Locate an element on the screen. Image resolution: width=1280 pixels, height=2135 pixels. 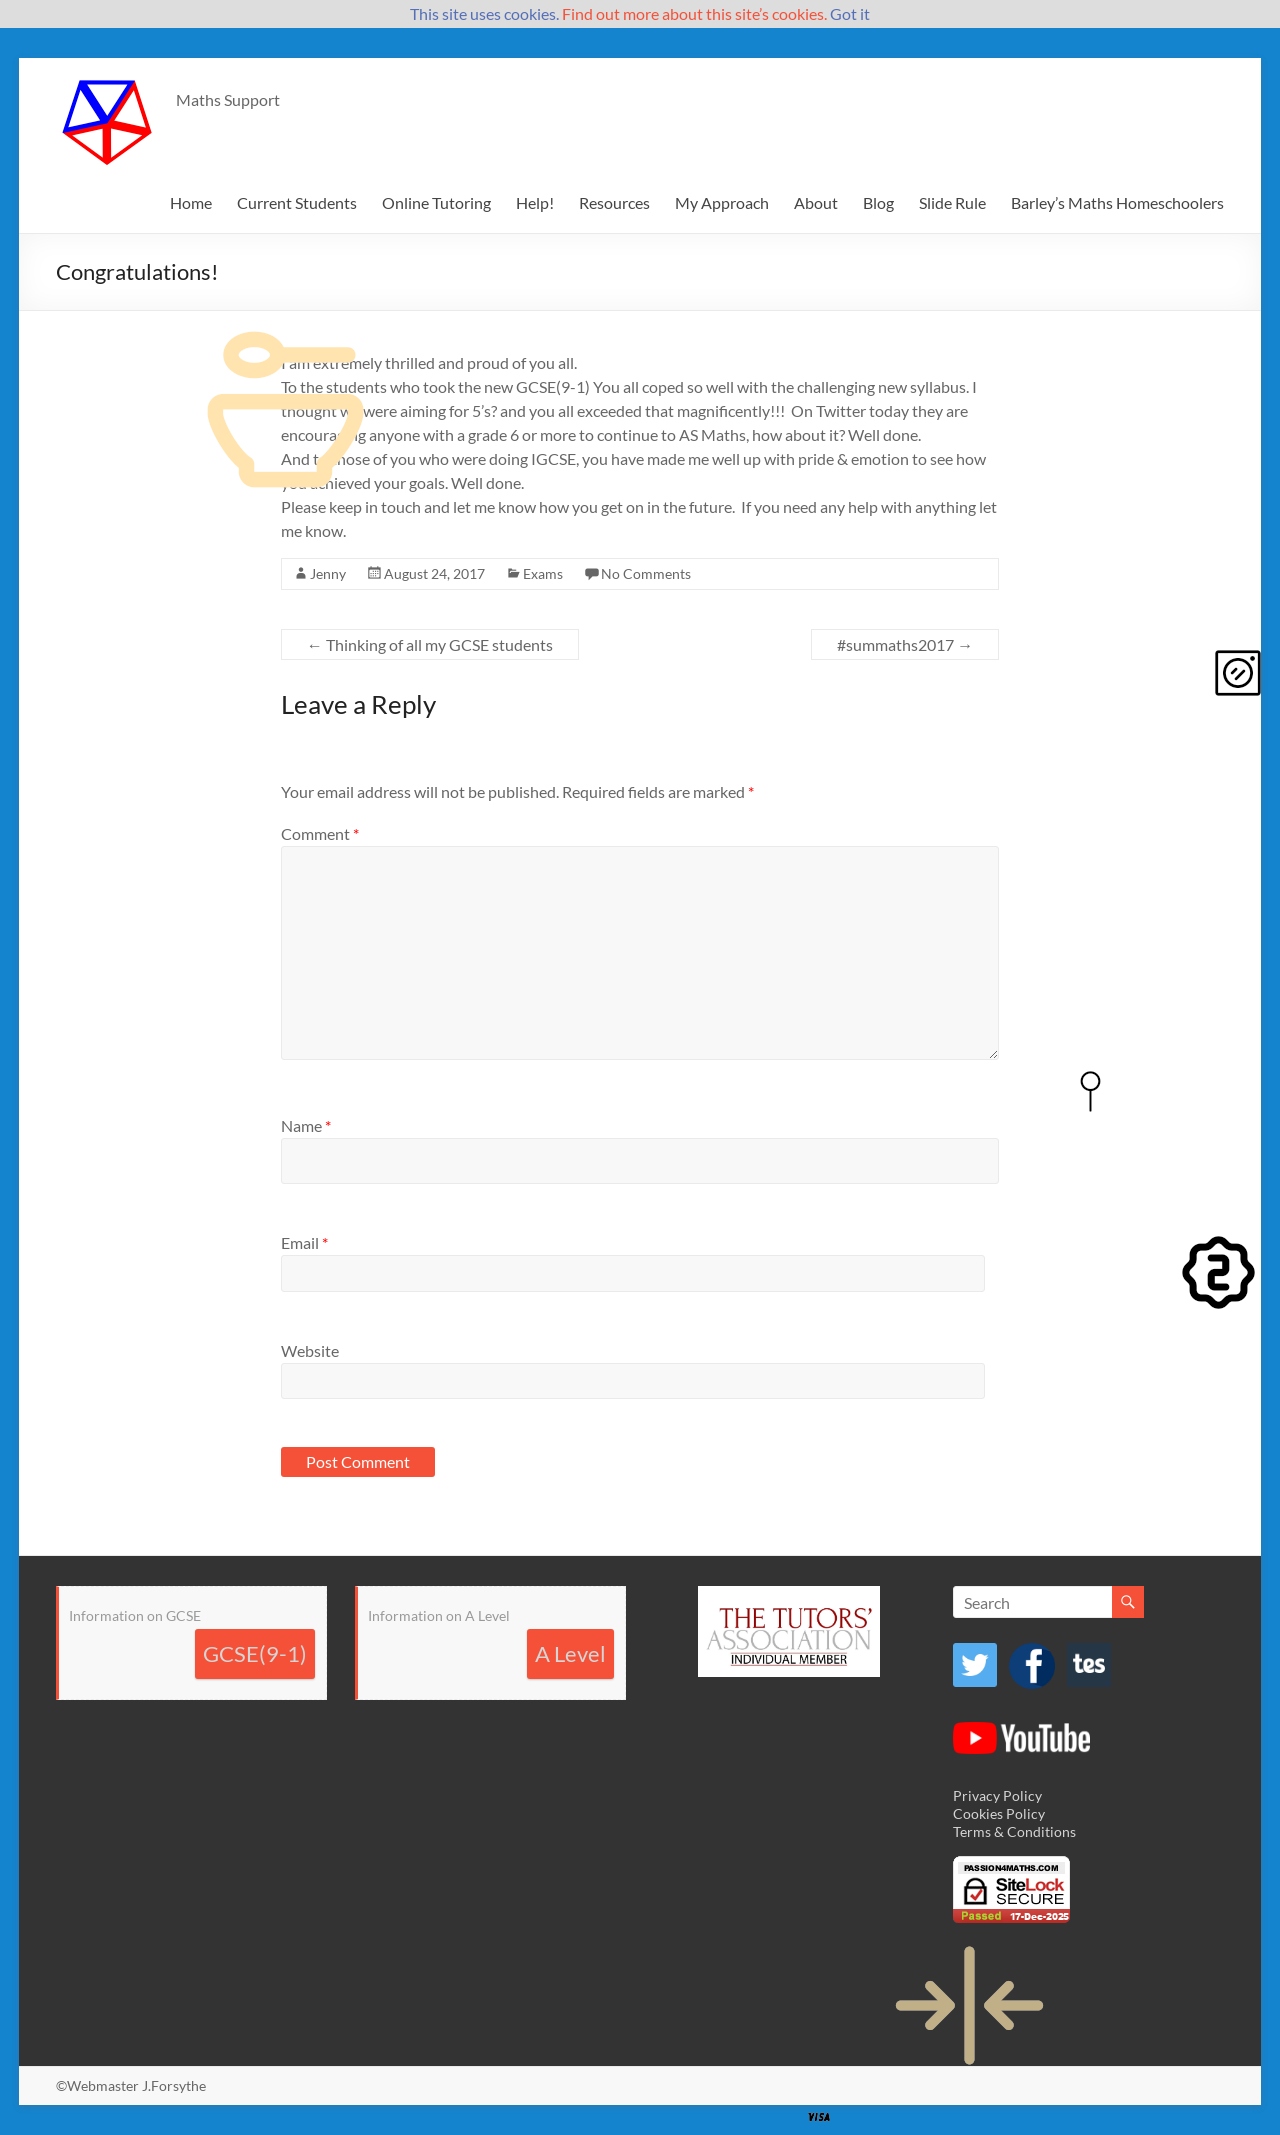
access food or recipe features is located at coordinates (285, 409).